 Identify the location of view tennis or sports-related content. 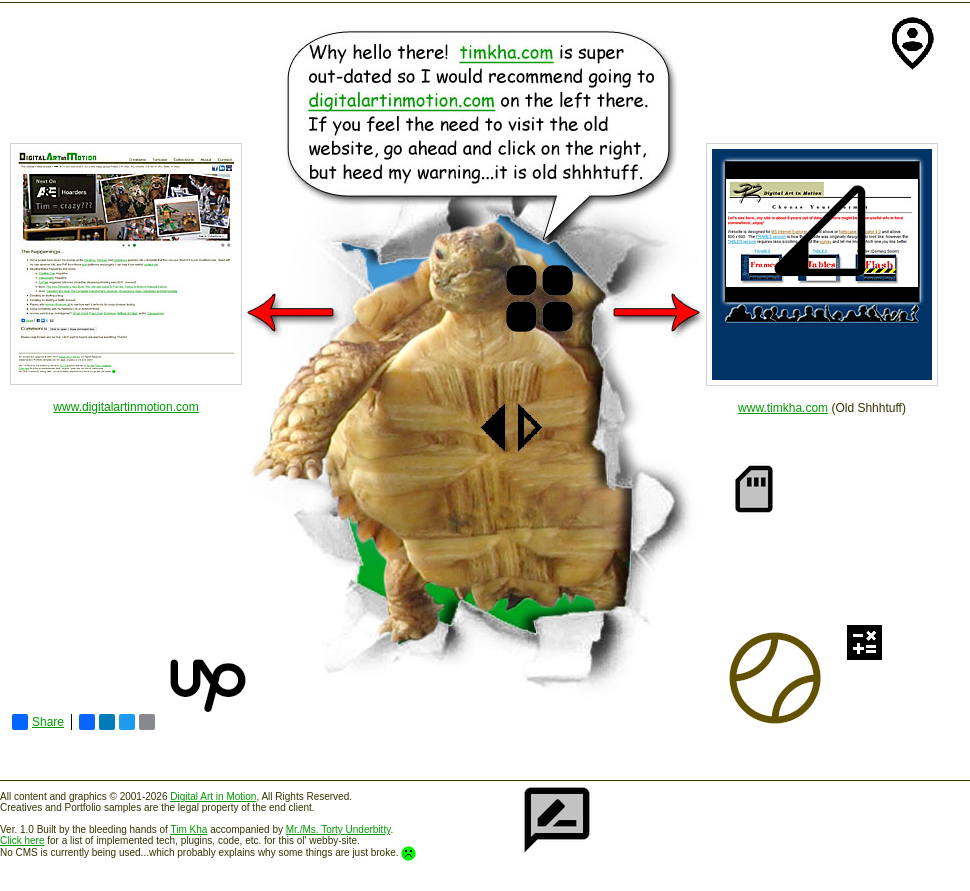
(775, 678).